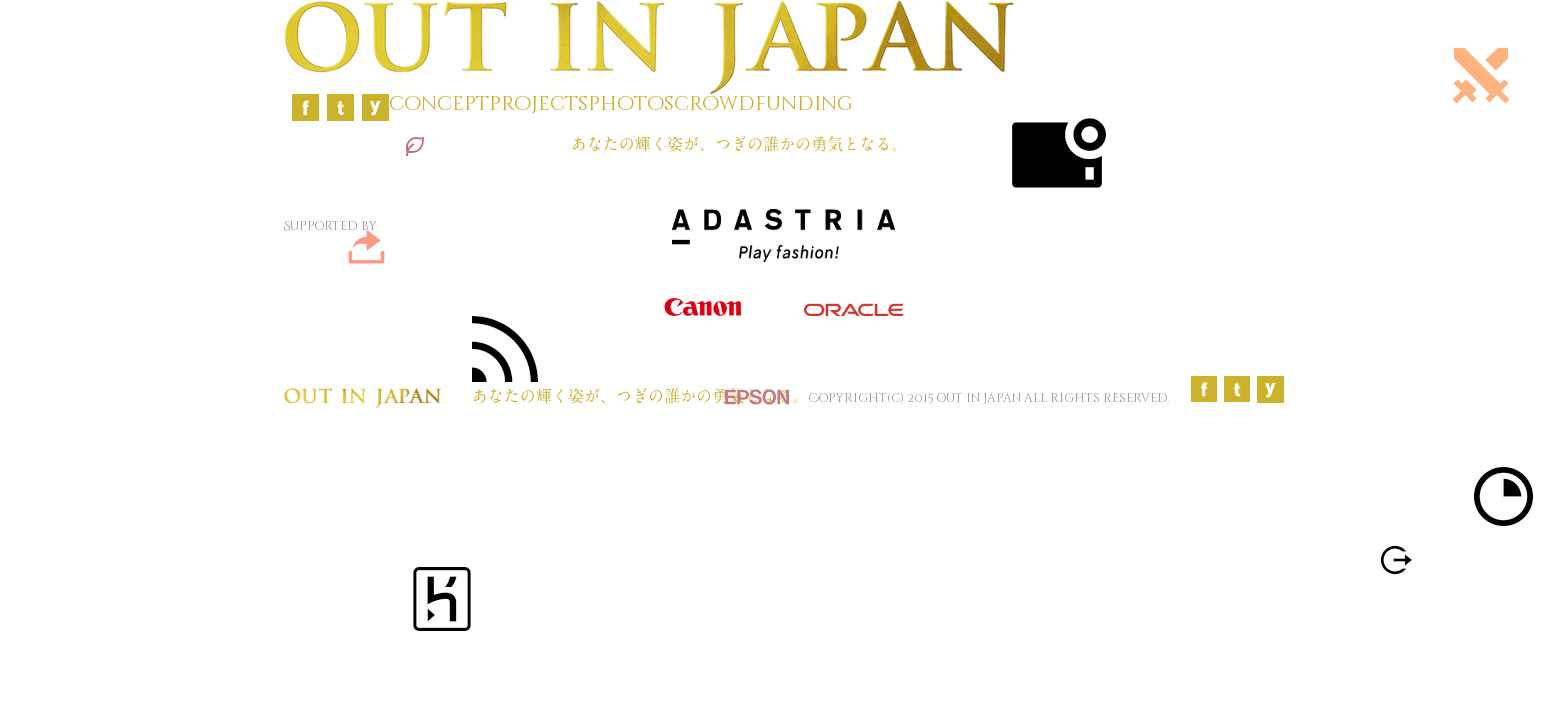 Image resolution: width=1568 pixels, height=720 pixels. Describe the element at coordinates (757, 397) in the screenshot. I see `Epson brand logo` at that location.